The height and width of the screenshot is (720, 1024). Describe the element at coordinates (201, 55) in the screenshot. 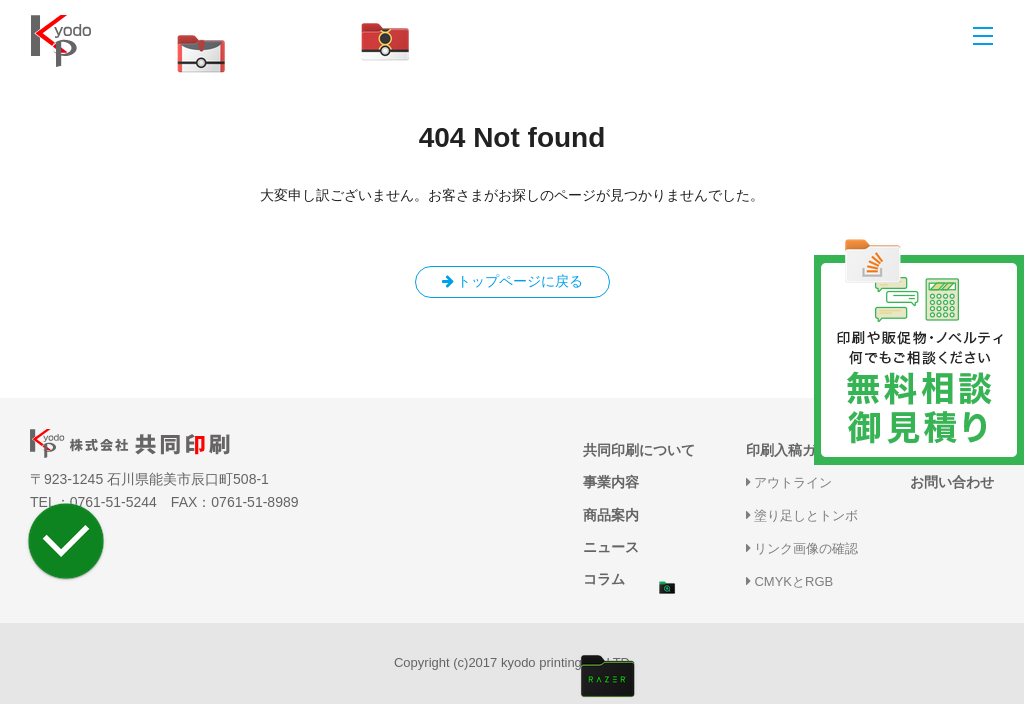

I see `open folder containing pokémon timer ball assets` at that location.